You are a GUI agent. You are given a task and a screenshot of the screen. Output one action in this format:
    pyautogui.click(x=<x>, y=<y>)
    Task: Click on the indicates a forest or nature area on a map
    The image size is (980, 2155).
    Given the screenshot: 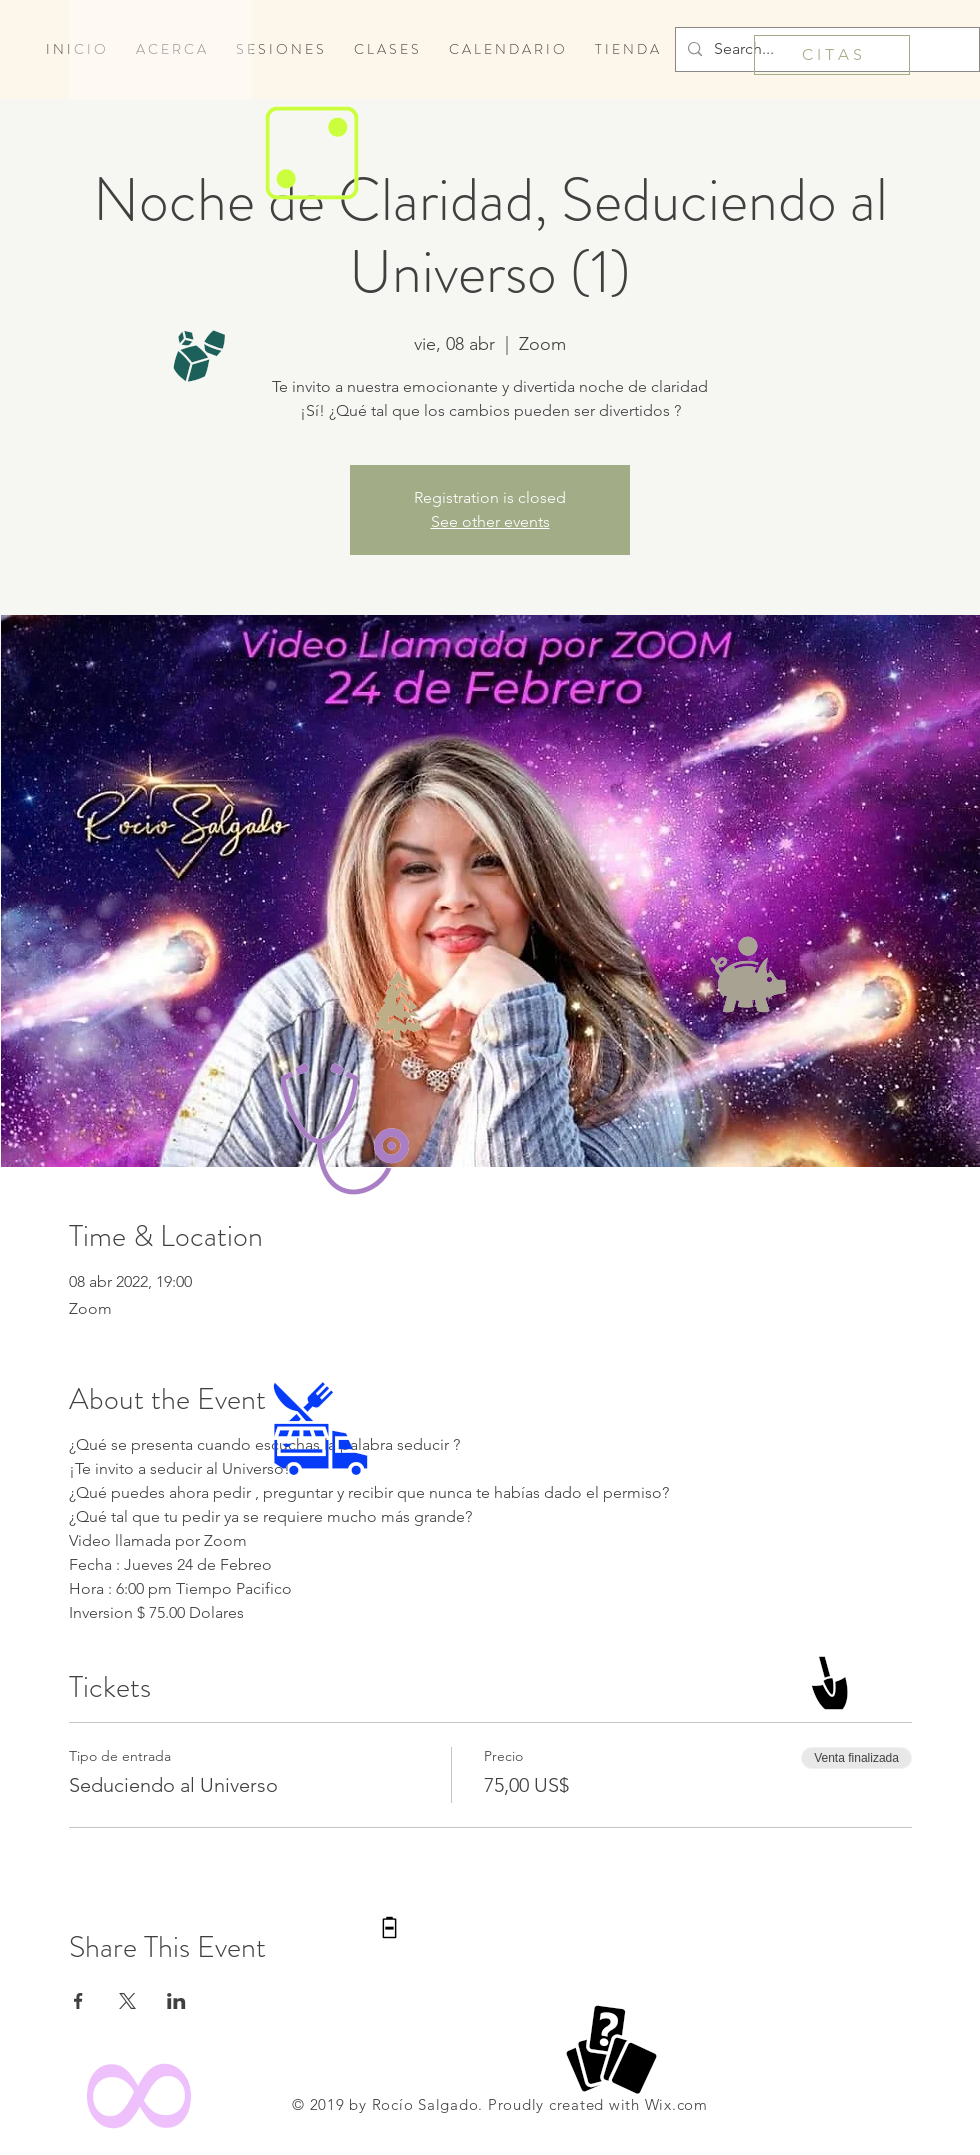 What is the action you would take?
    pyautogui.click(x=399, y=1005)
    